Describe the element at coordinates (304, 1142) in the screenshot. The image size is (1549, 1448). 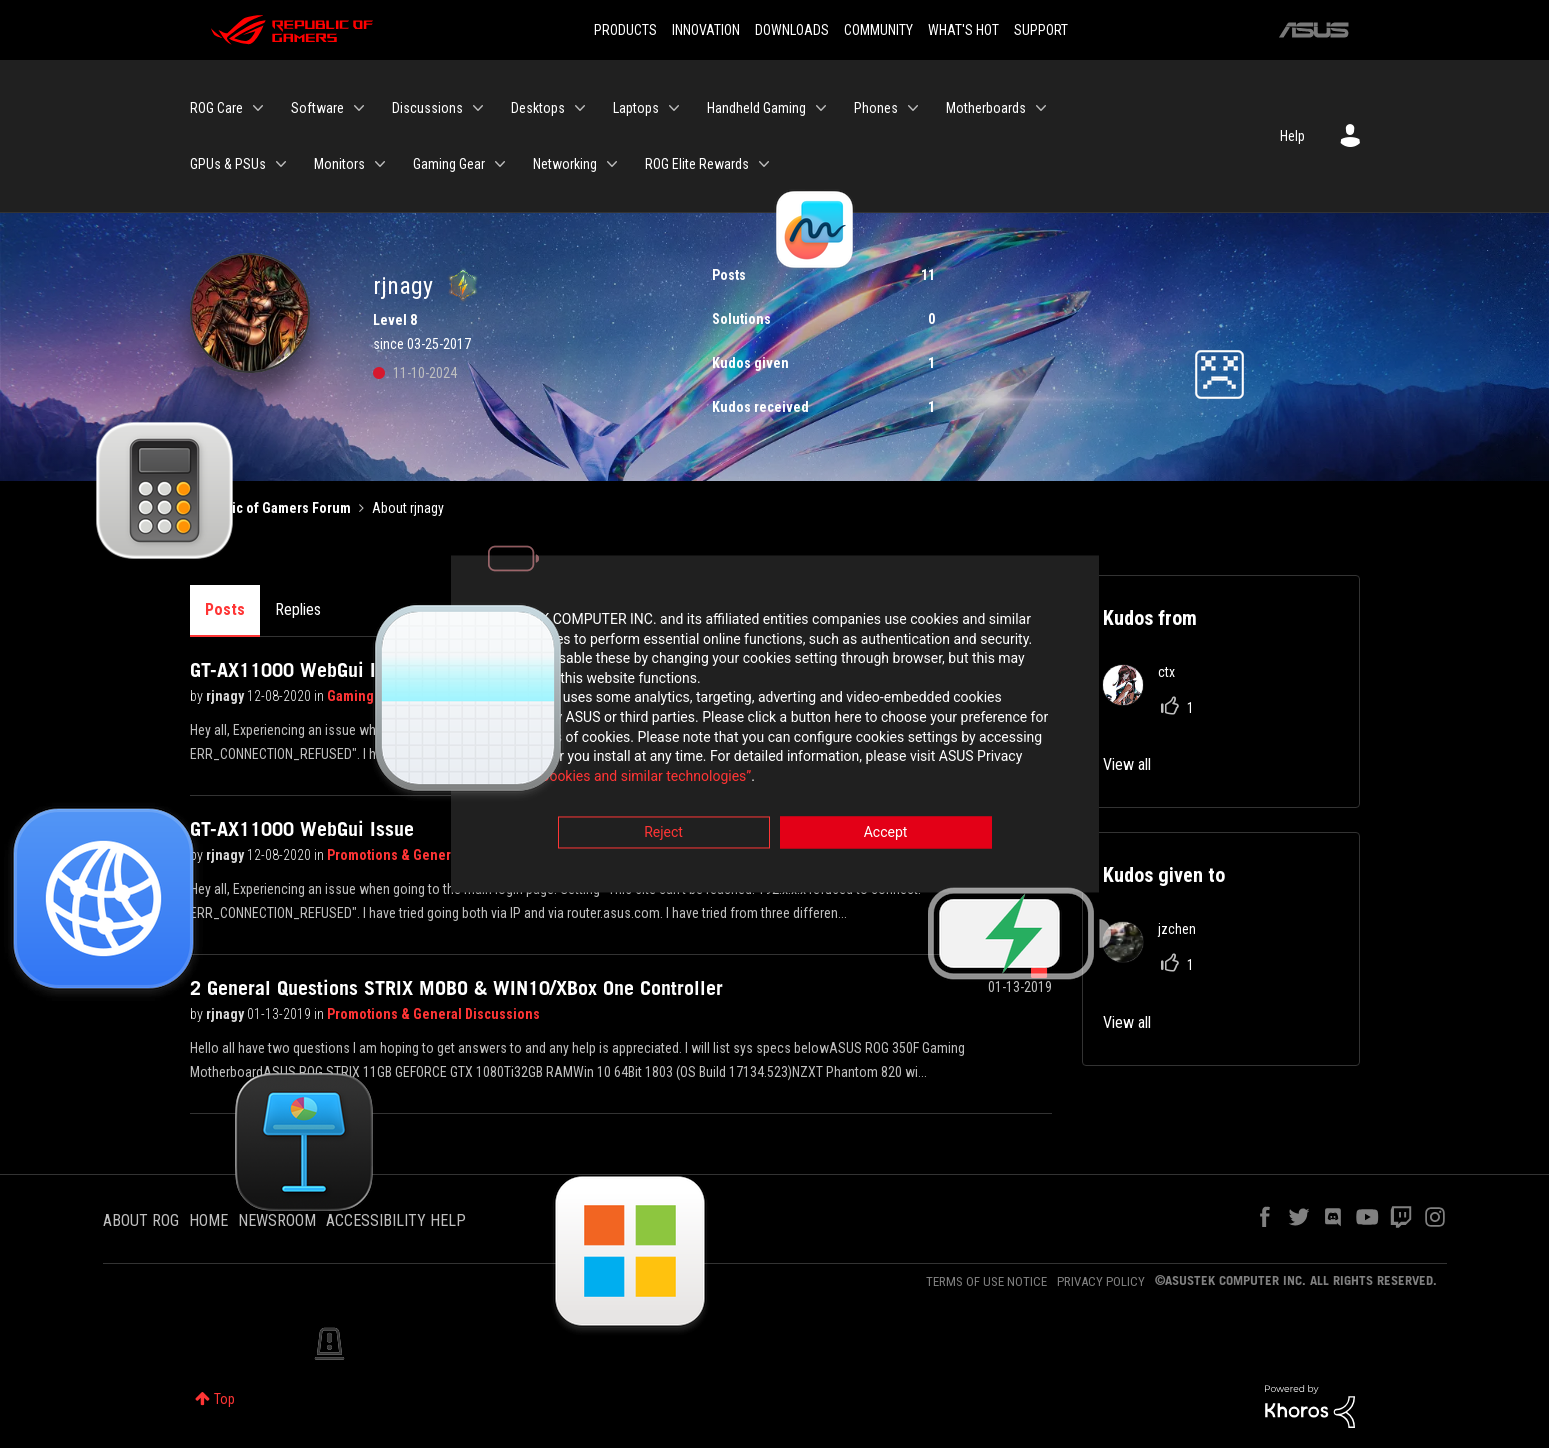
I see `open keynote to create or edit presentations` at that location.